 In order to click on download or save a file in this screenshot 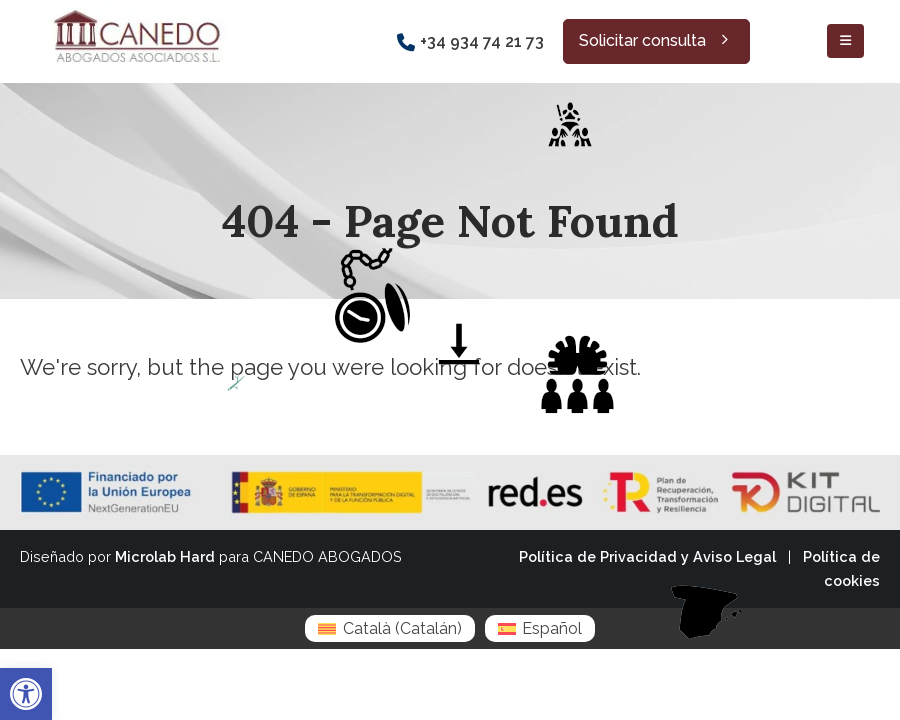, I will do `click(459, 344)`.